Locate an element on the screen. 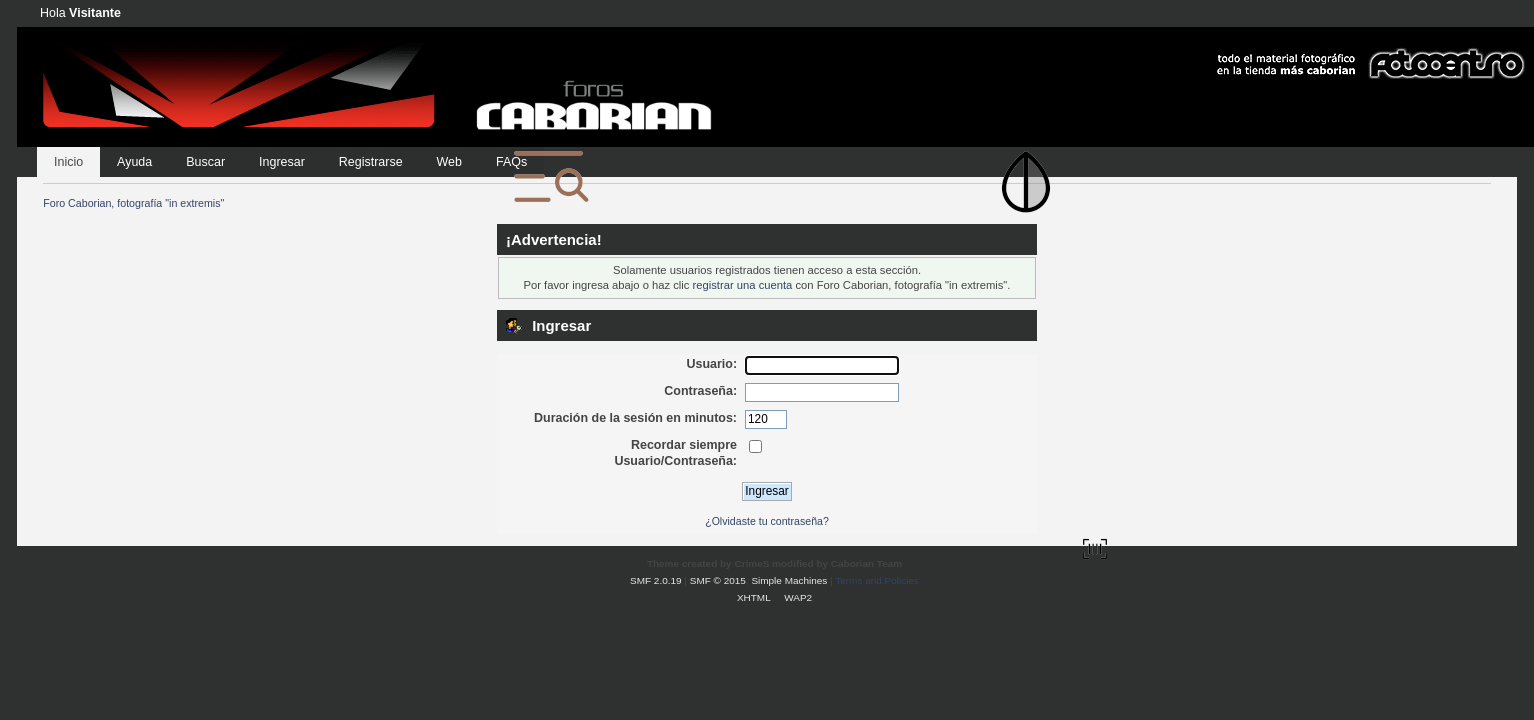  search within a list or document is located at coordinates (548, 176).